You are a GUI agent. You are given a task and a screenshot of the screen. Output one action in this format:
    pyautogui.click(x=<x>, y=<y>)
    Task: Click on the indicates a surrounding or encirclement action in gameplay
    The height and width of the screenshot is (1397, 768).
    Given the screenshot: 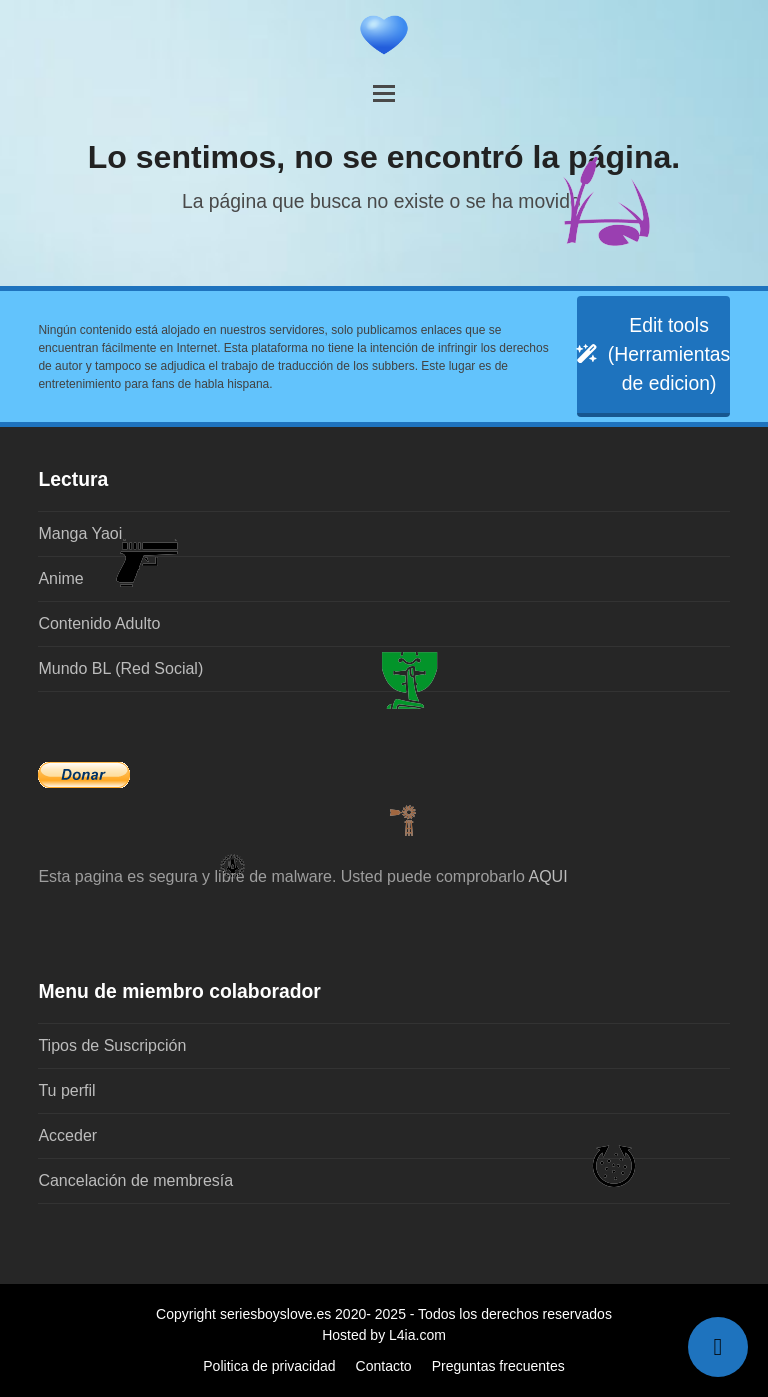 What is the action you would take?
    pyautogui.click(x=614, y=1166)
    